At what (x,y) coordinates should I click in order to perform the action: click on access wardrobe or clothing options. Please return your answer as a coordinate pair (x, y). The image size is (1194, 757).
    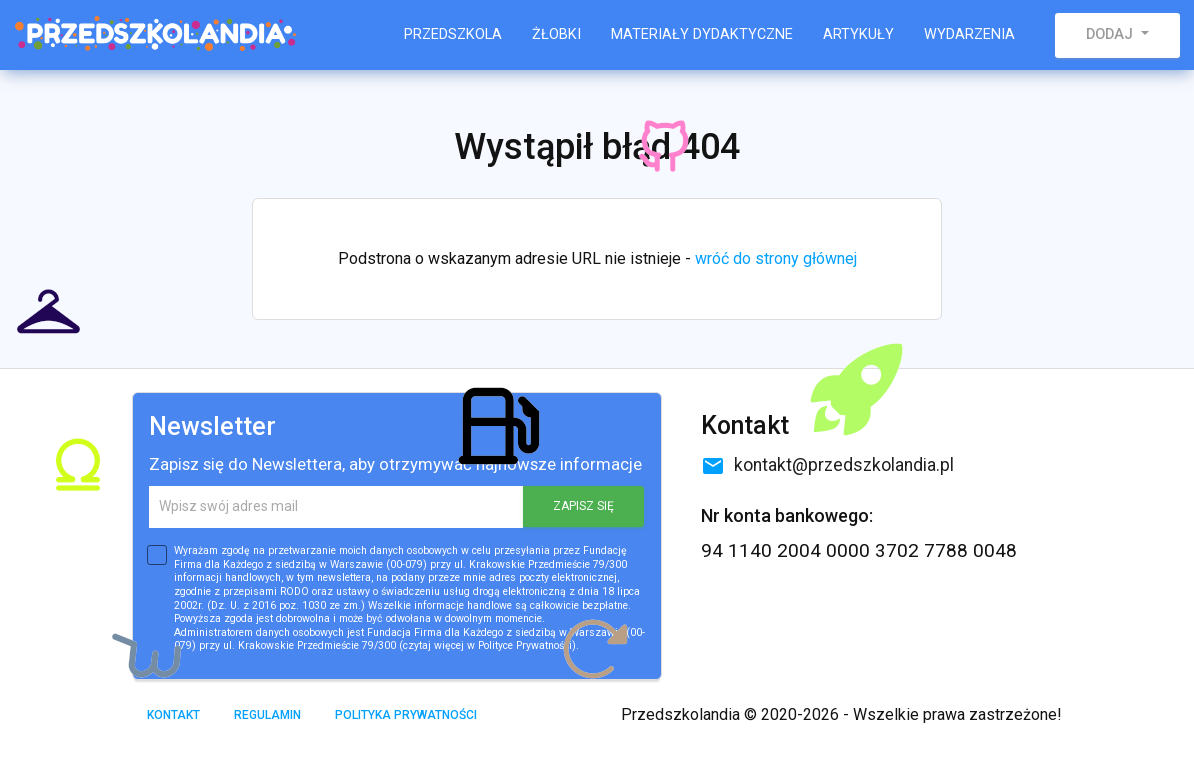
    Looking at the image, I should click on (48, 314).